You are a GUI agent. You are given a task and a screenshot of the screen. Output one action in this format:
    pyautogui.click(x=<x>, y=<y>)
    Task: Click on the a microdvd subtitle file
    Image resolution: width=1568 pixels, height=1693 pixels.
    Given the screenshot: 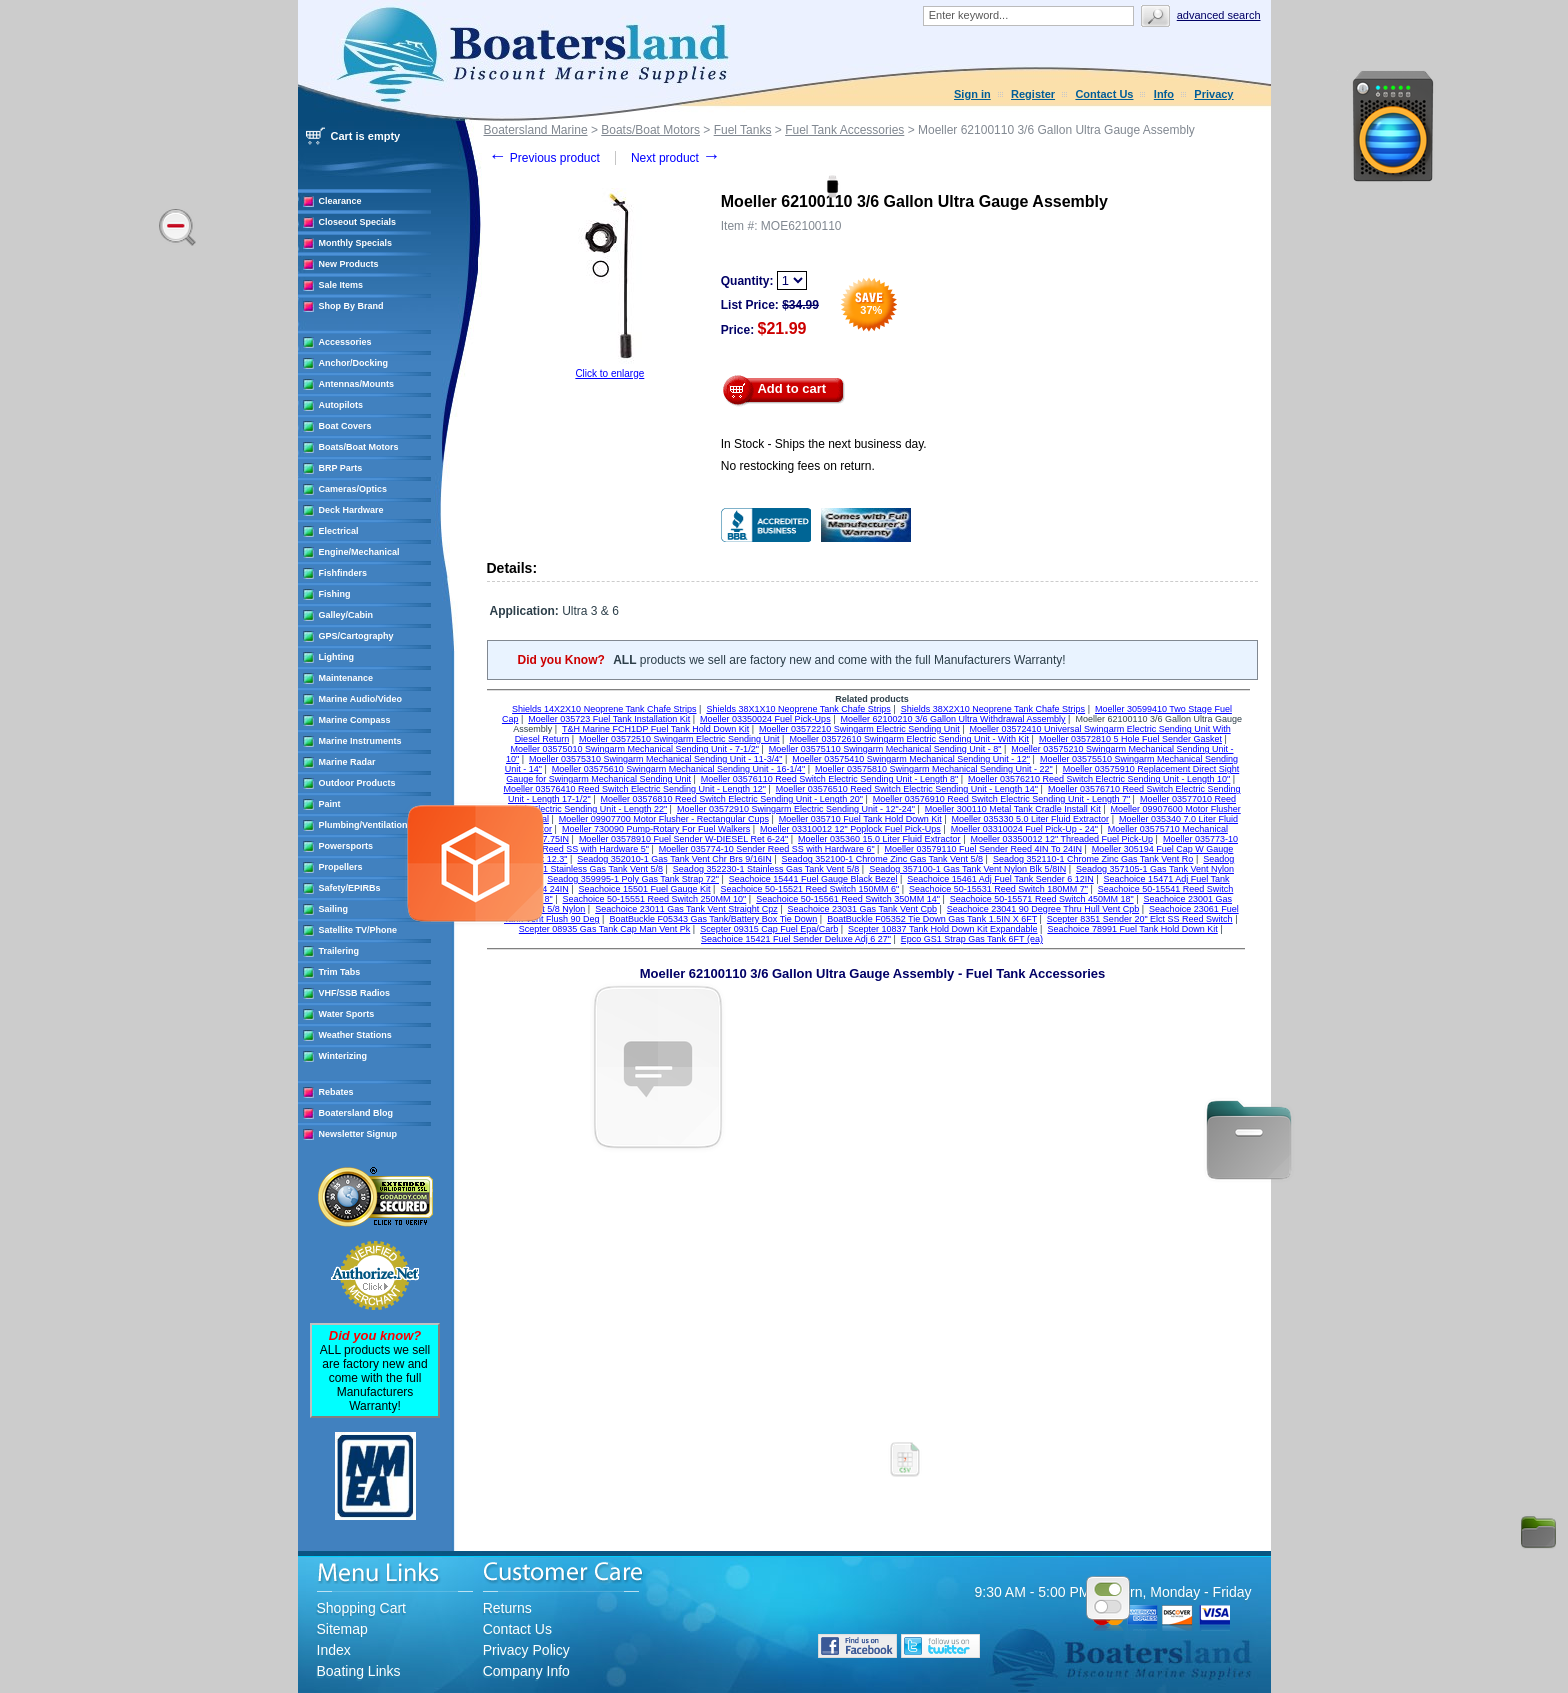 What is the action you would take?
    pyautogui.click(x=658, y=1067)
    